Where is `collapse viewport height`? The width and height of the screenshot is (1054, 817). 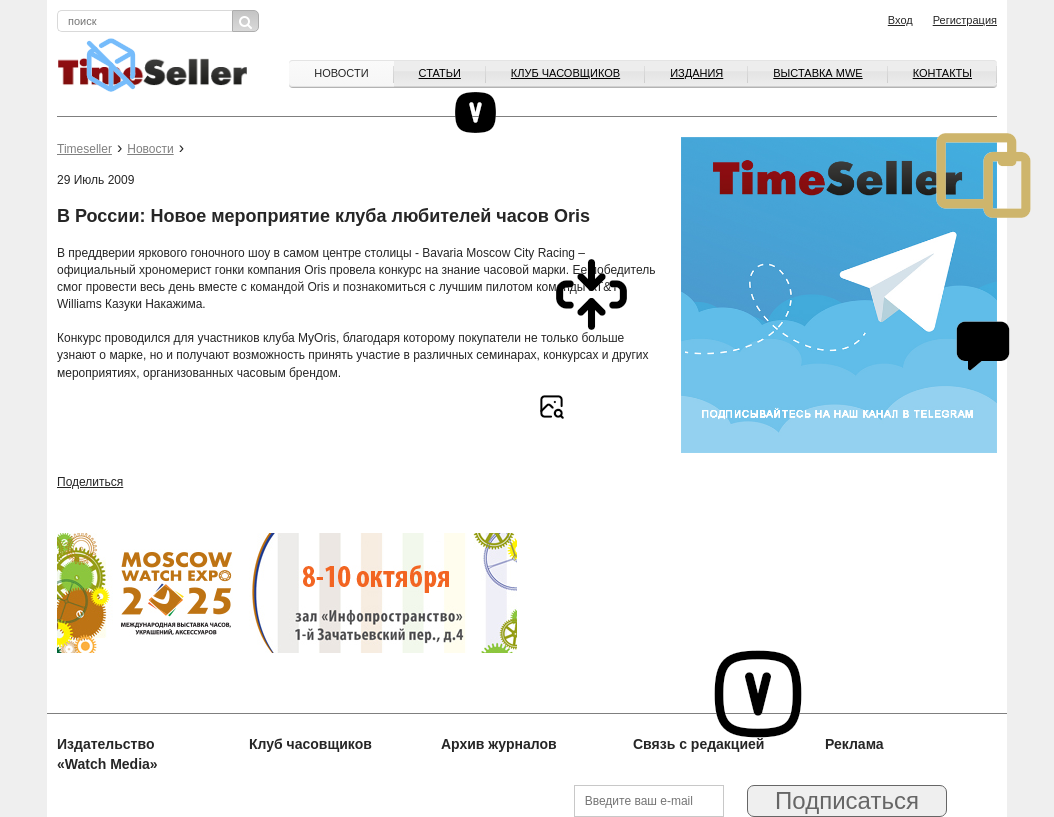
collapse viewport height is located at coordinates (591, 294).